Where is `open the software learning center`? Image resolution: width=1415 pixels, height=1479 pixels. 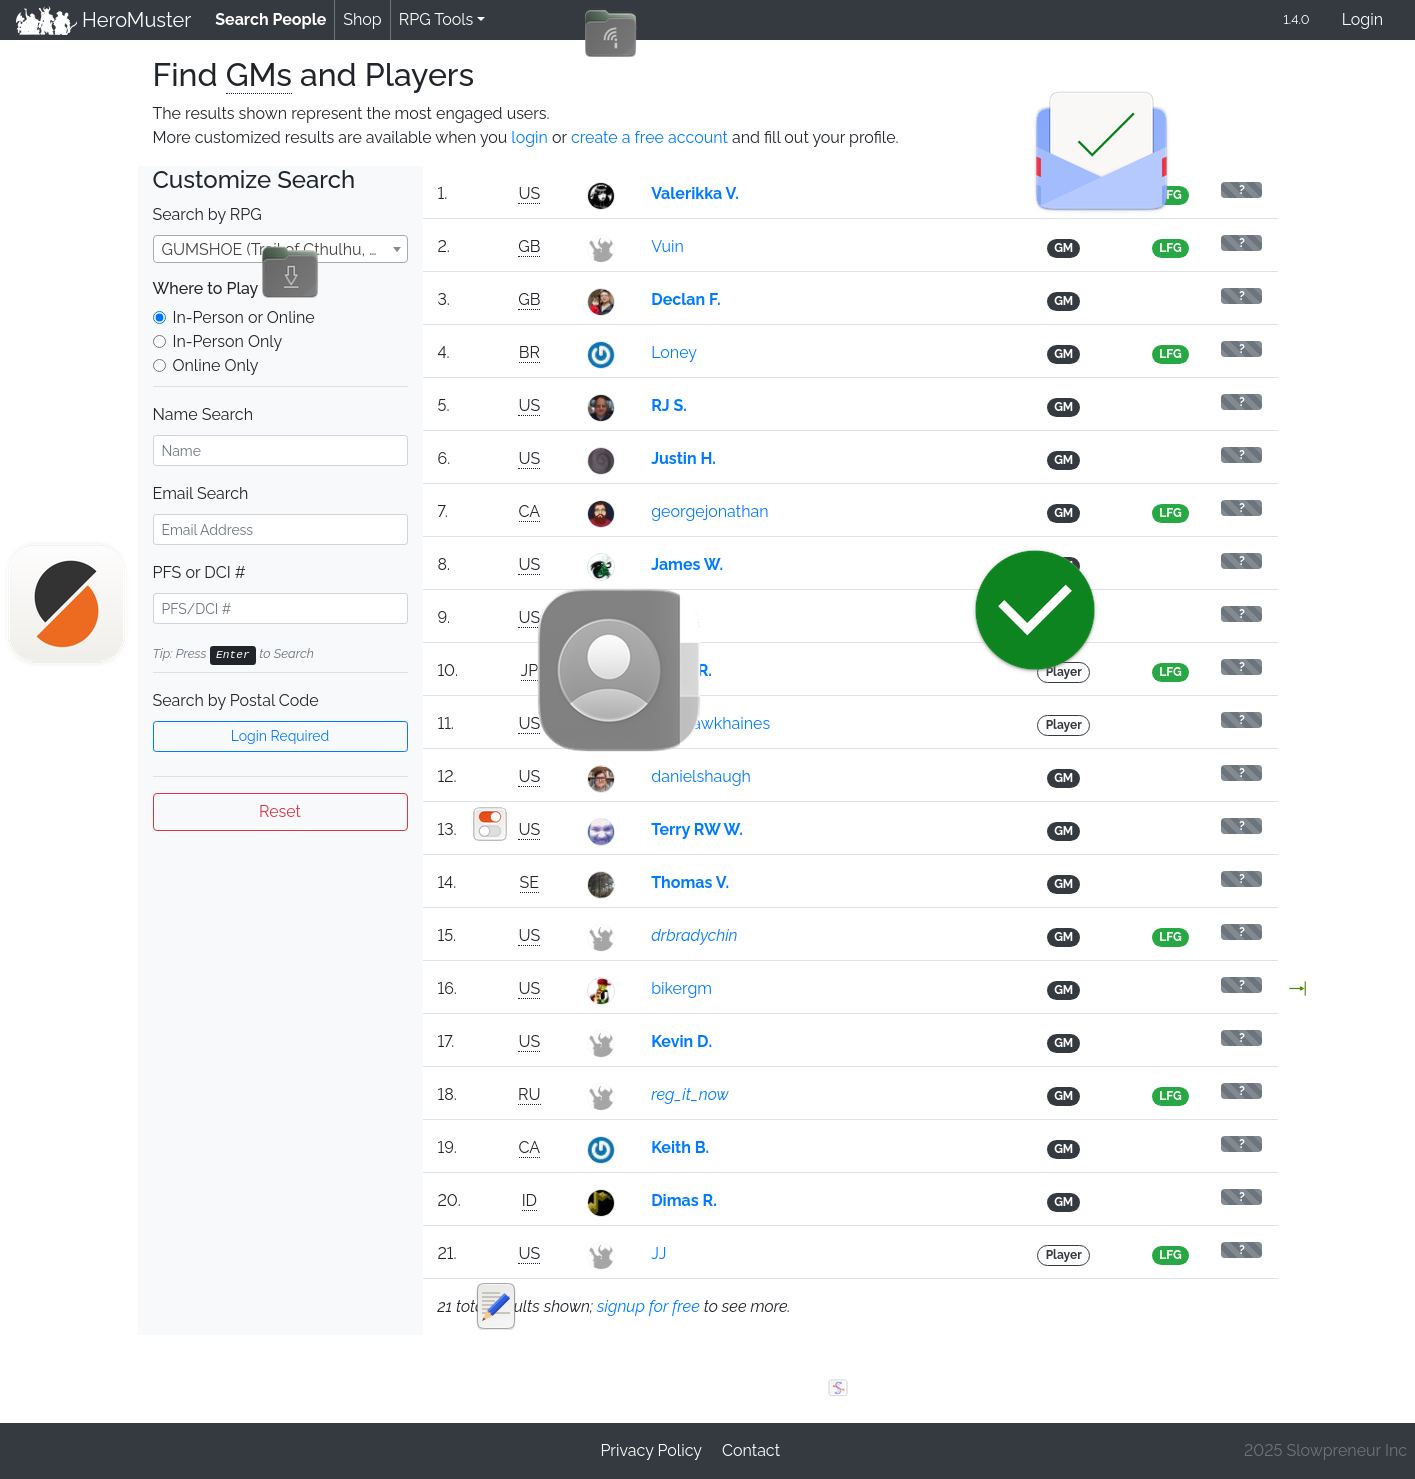 open the software learning center is located at coordinates (496, 1306).